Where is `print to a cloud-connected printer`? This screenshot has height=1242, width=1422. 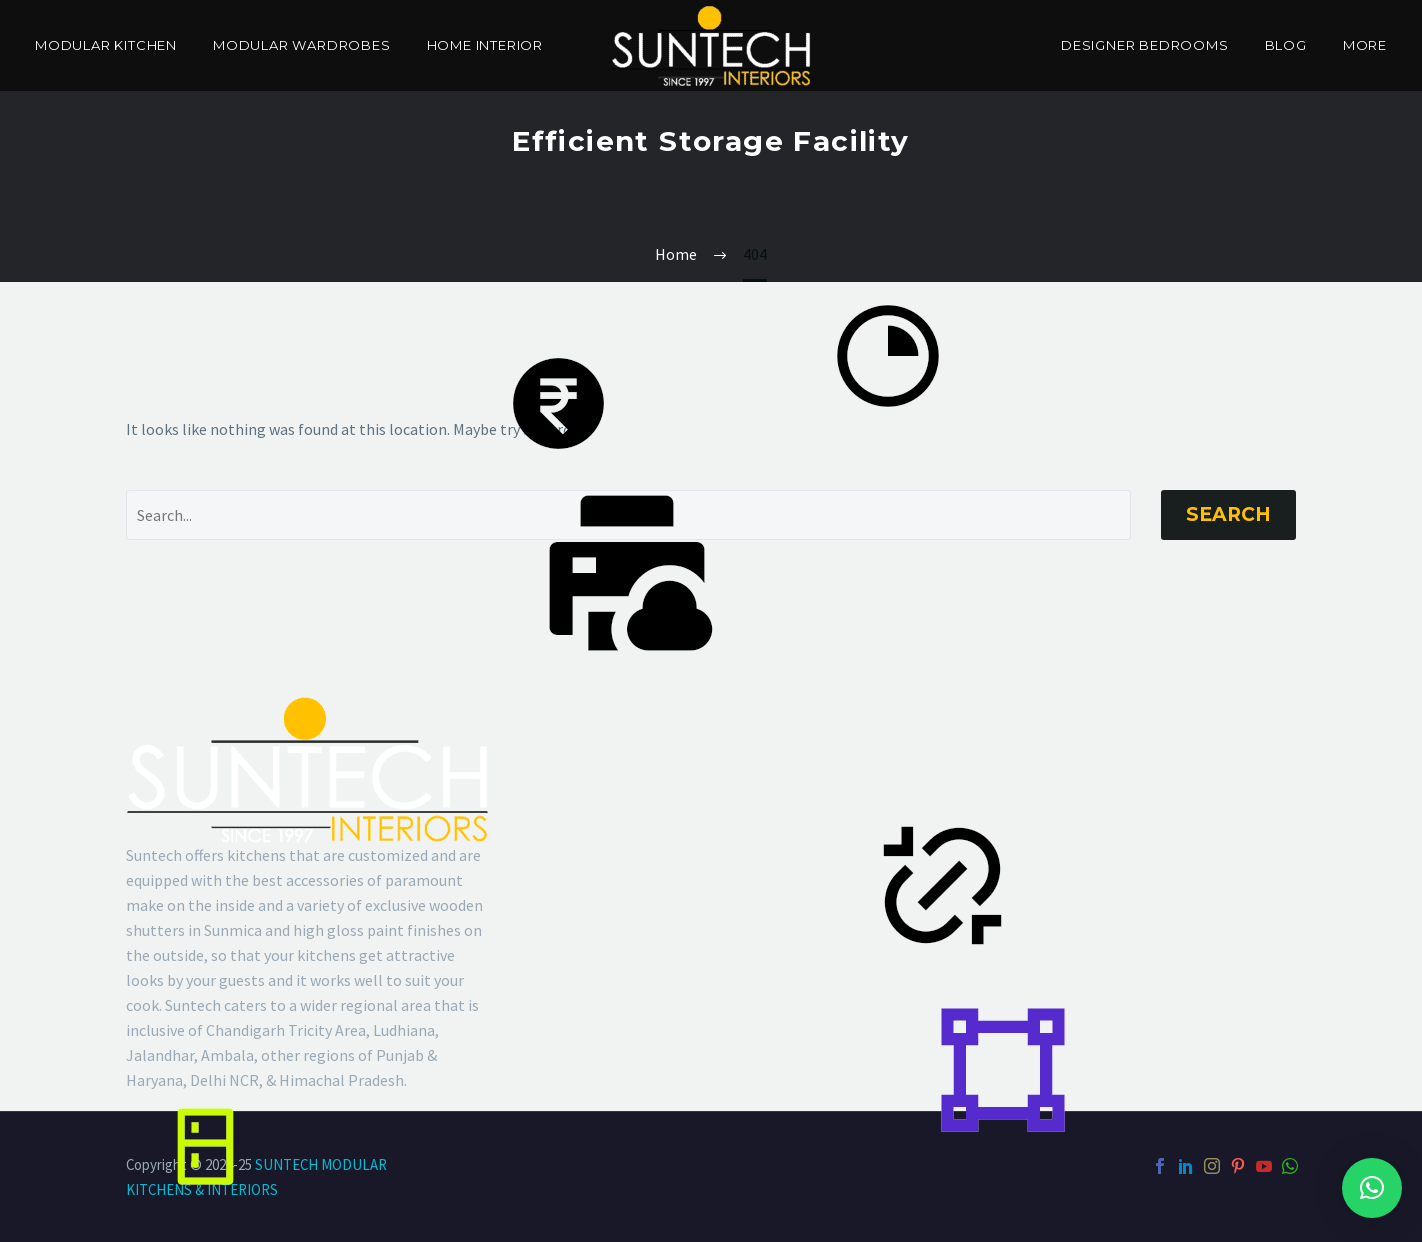
print to a cloud-connected printer is located at coordinates (627, 573).